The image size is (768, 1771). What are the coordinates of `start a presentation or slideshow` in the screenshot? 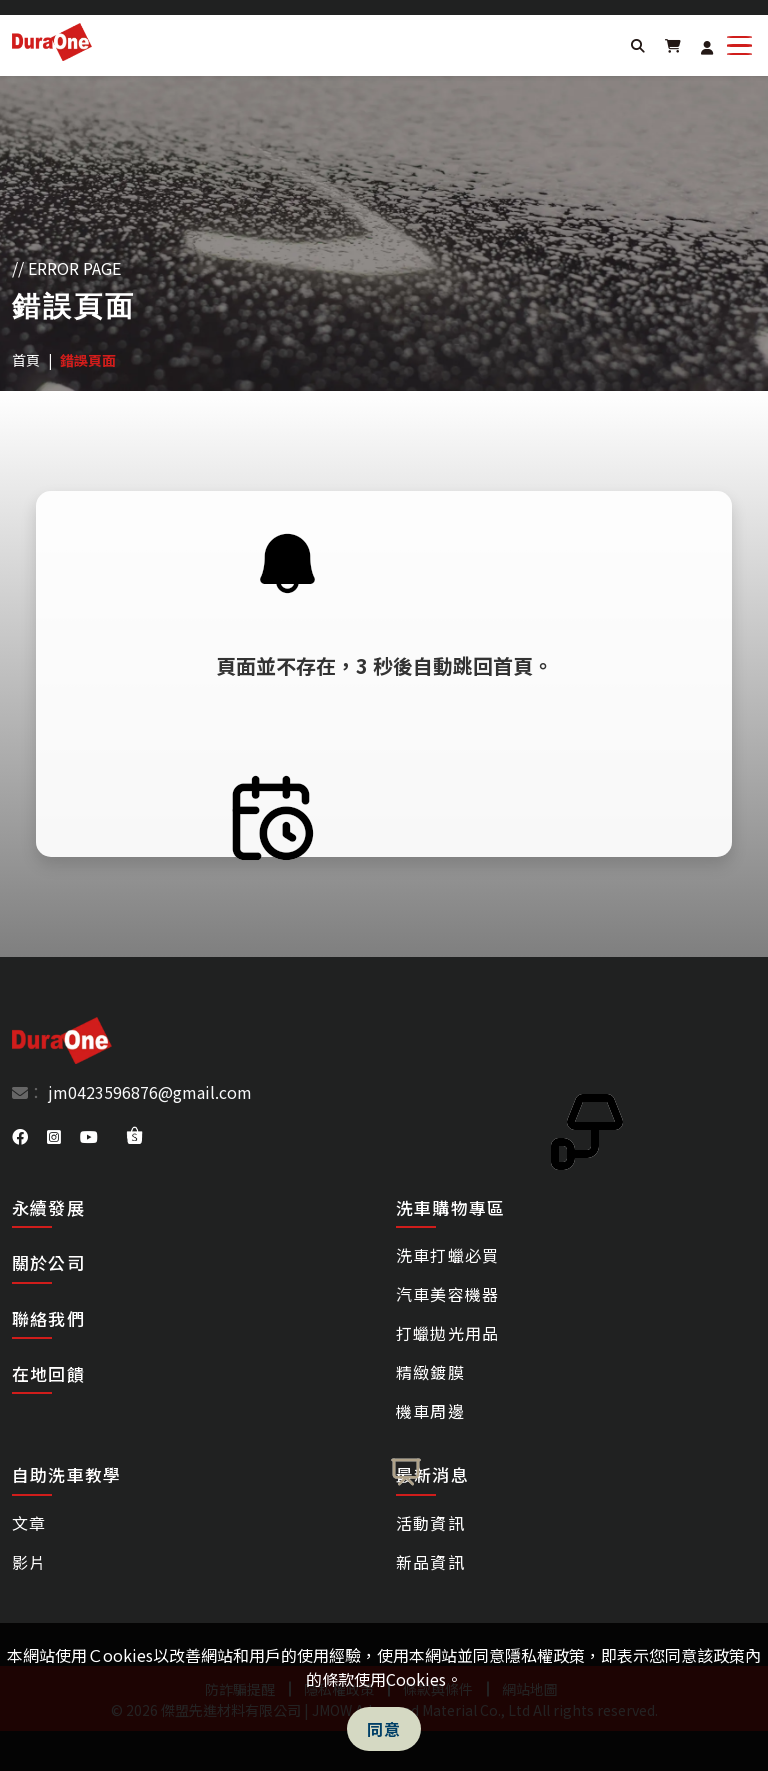 It's located at (406, 1472).